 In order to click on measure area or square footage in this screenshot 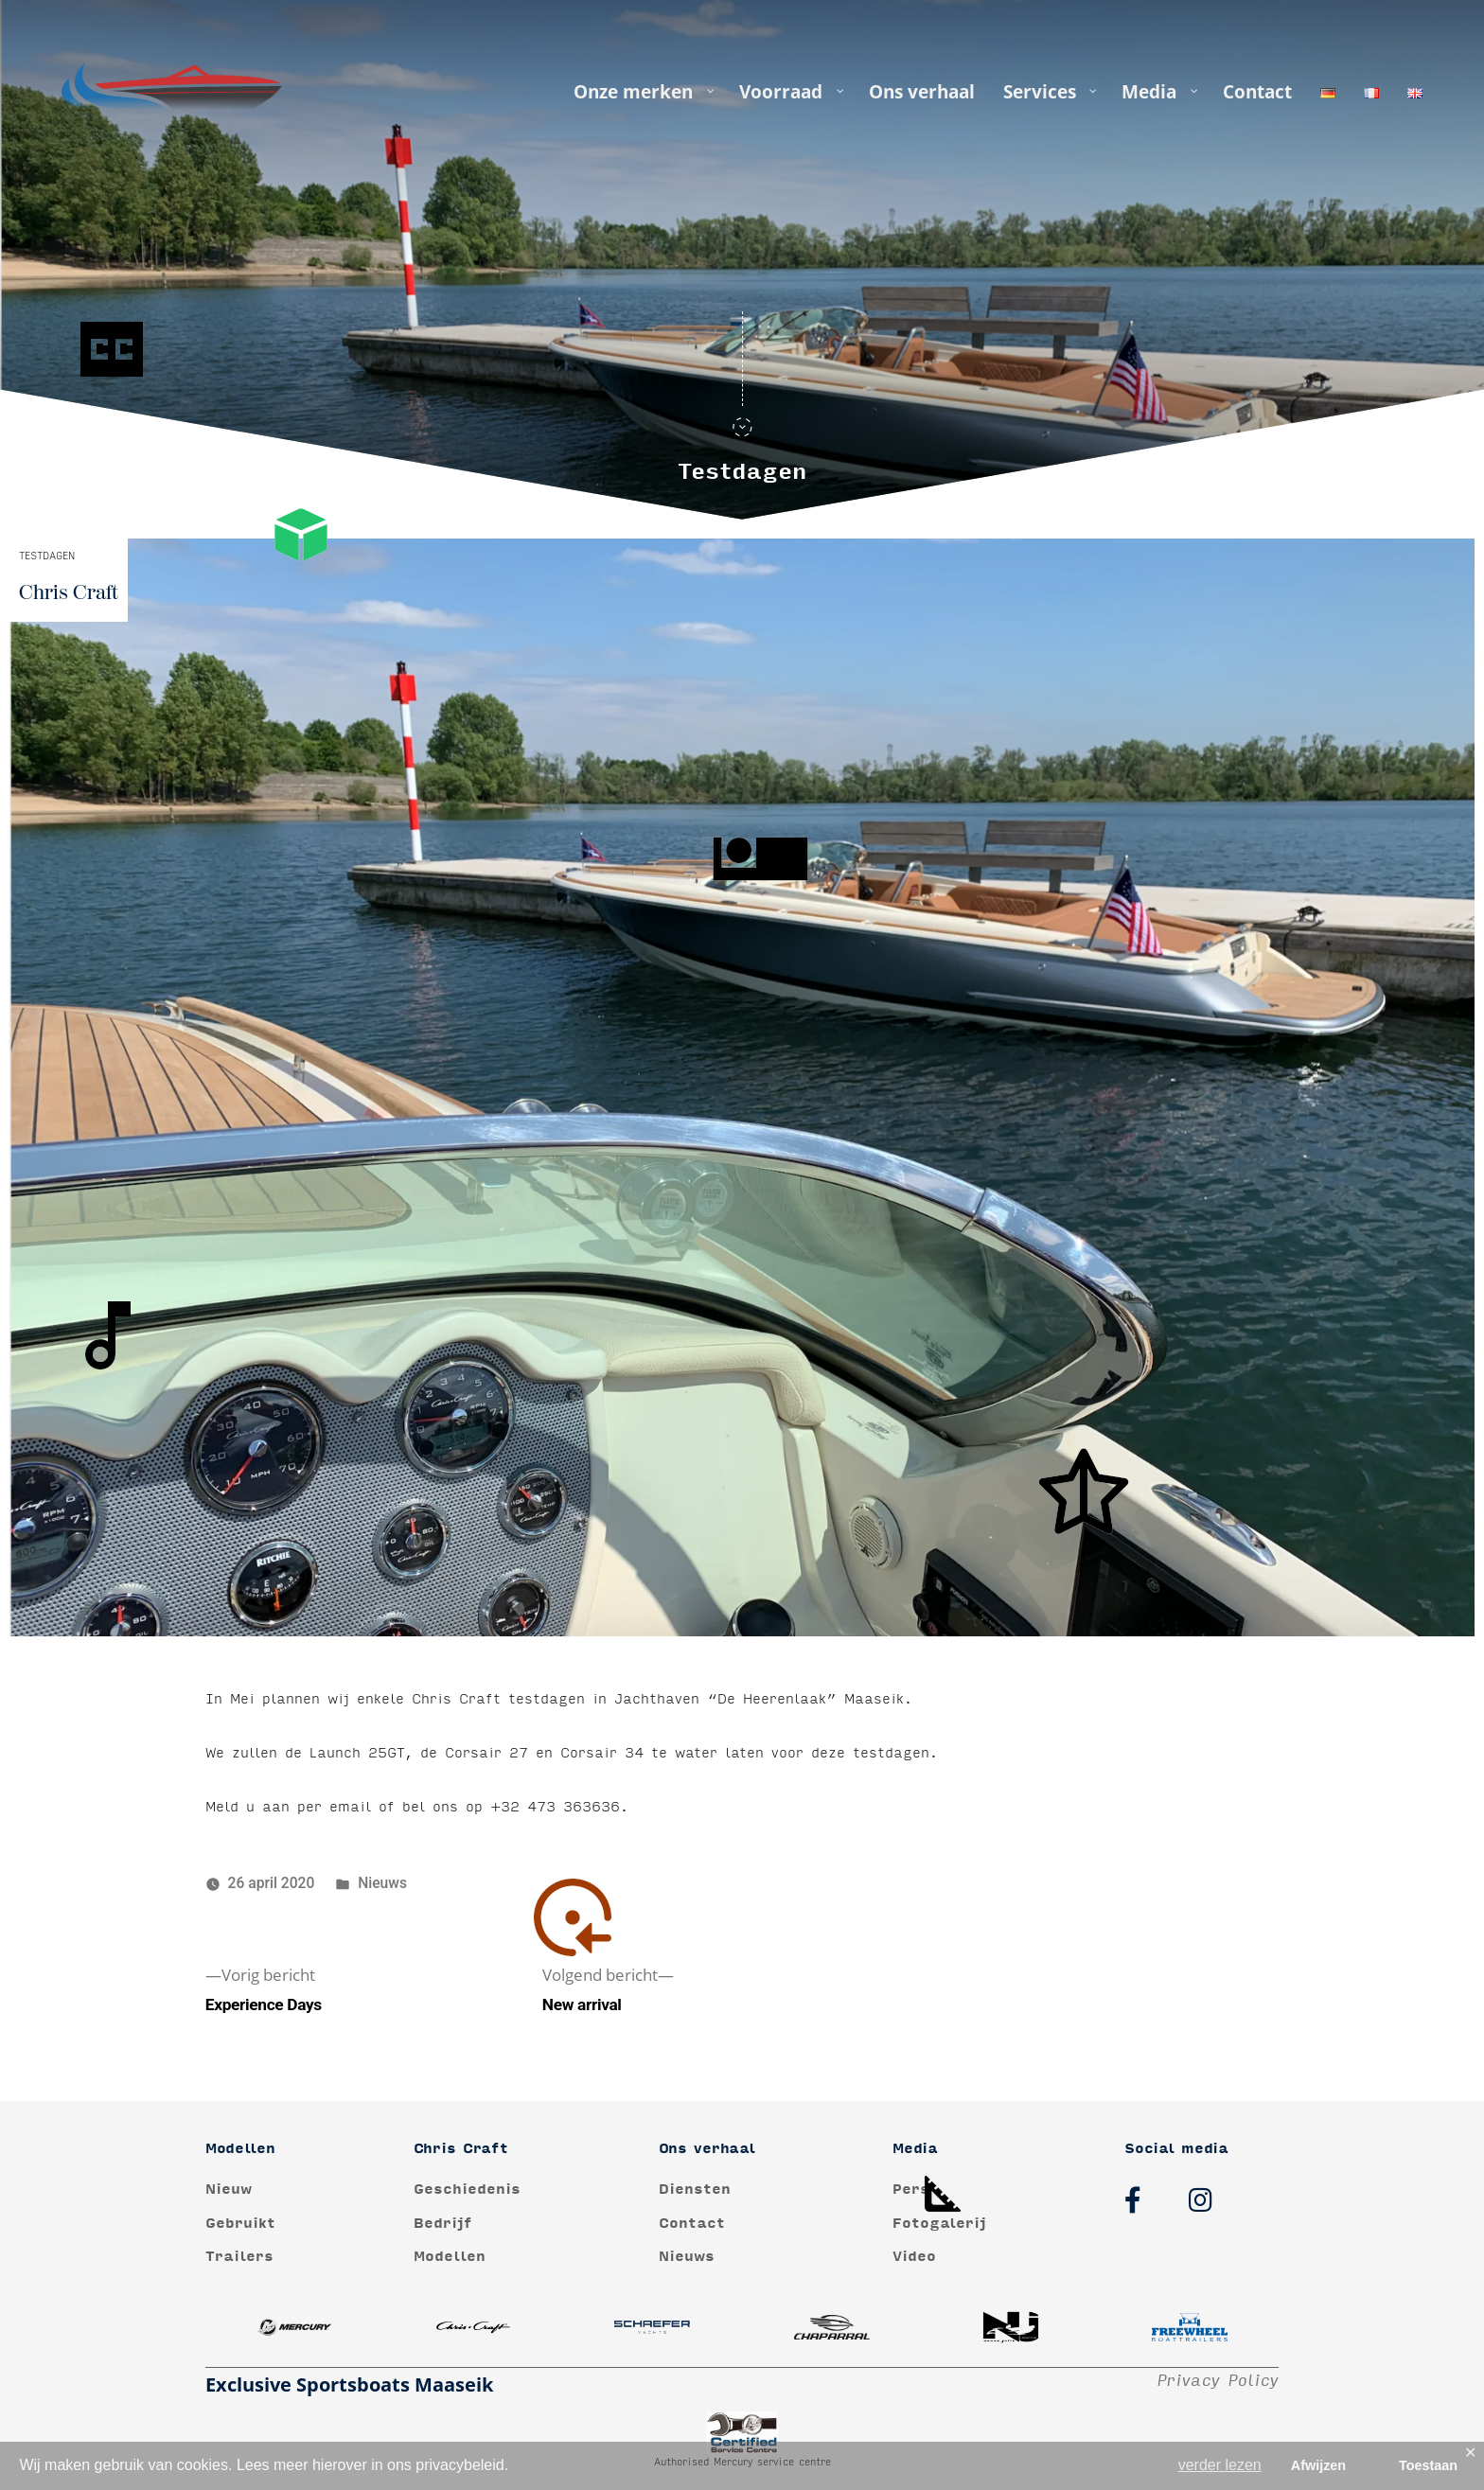, I will do `click(944, 2193)`.